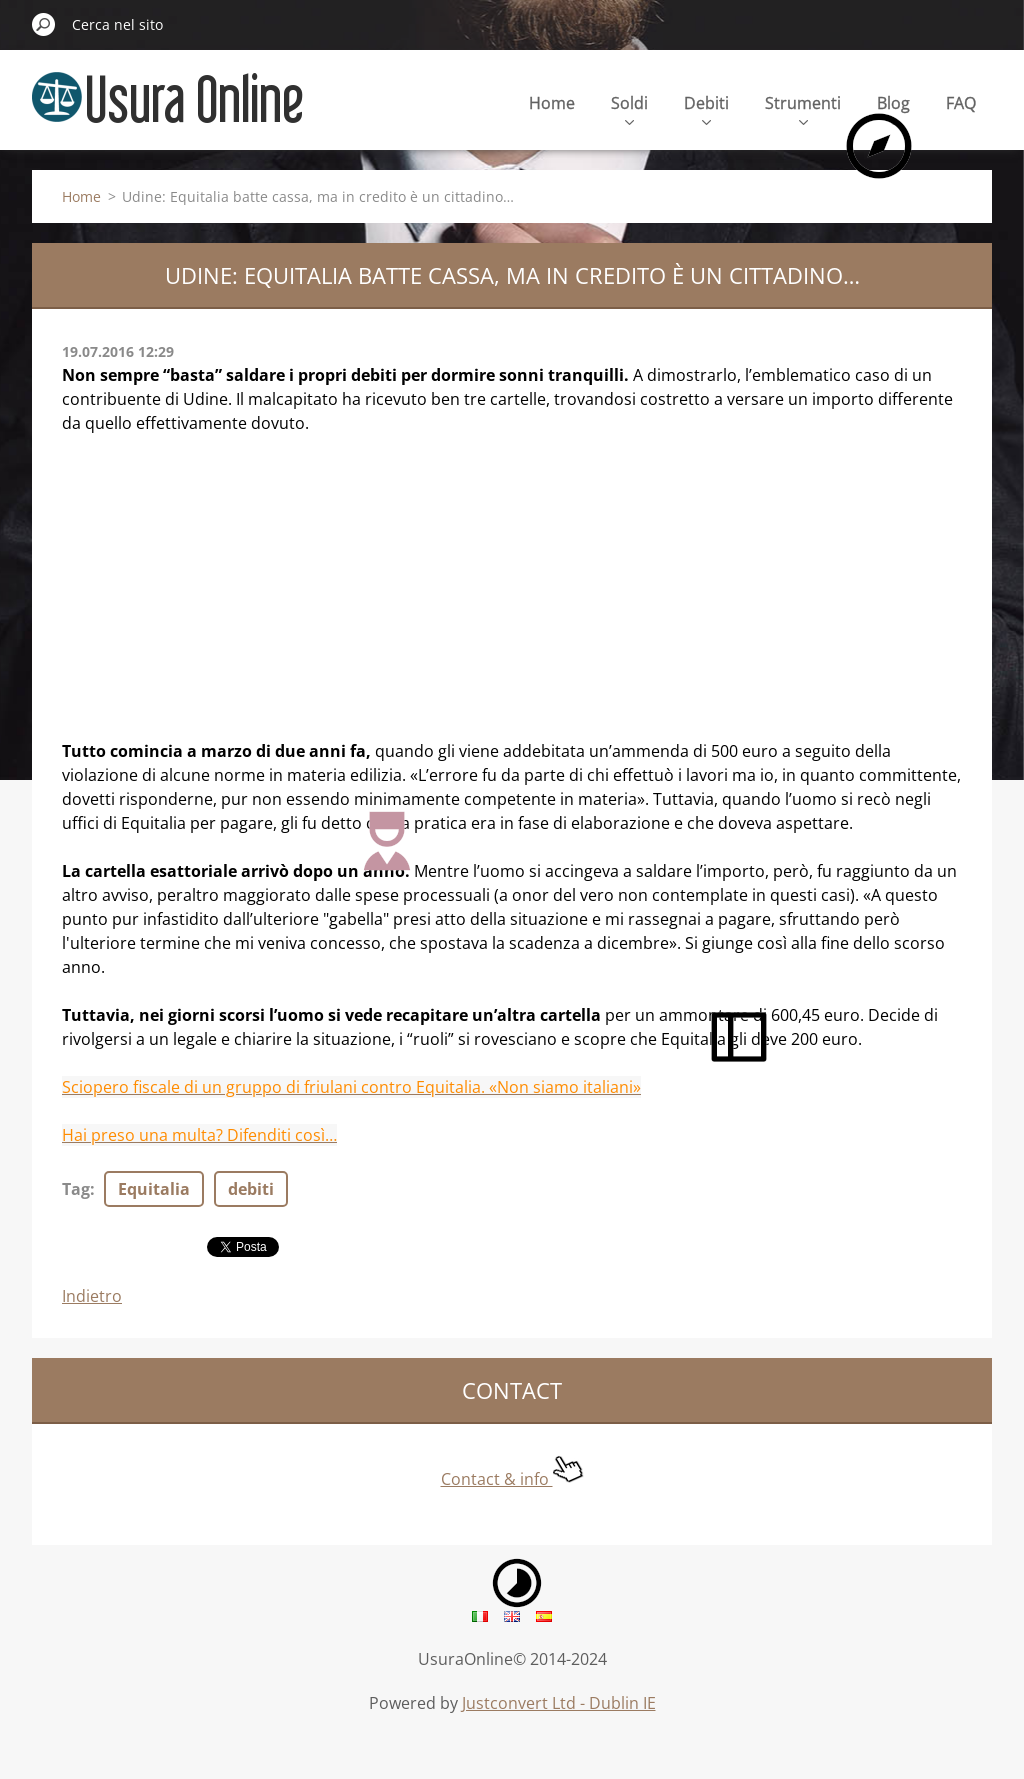 The width and height of the screenshot is (1024, 1779). Describe the element at coordinates (879, 146) in the screenshot. I see `access navigation or direction features` at that location.